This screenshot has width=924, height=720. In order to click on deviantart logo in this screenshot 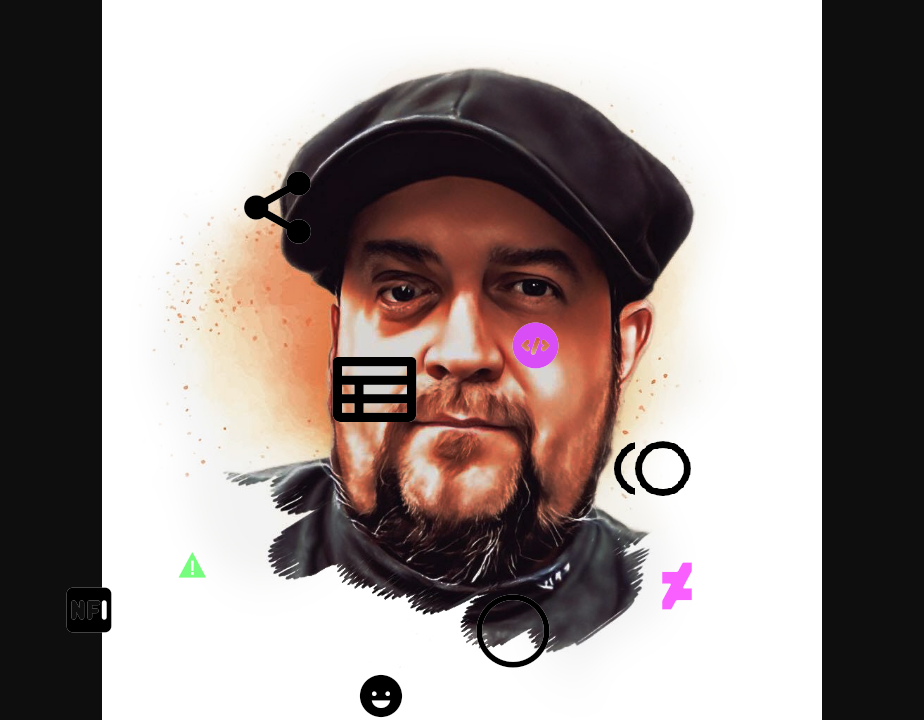, I will do `click(677, 586)`.